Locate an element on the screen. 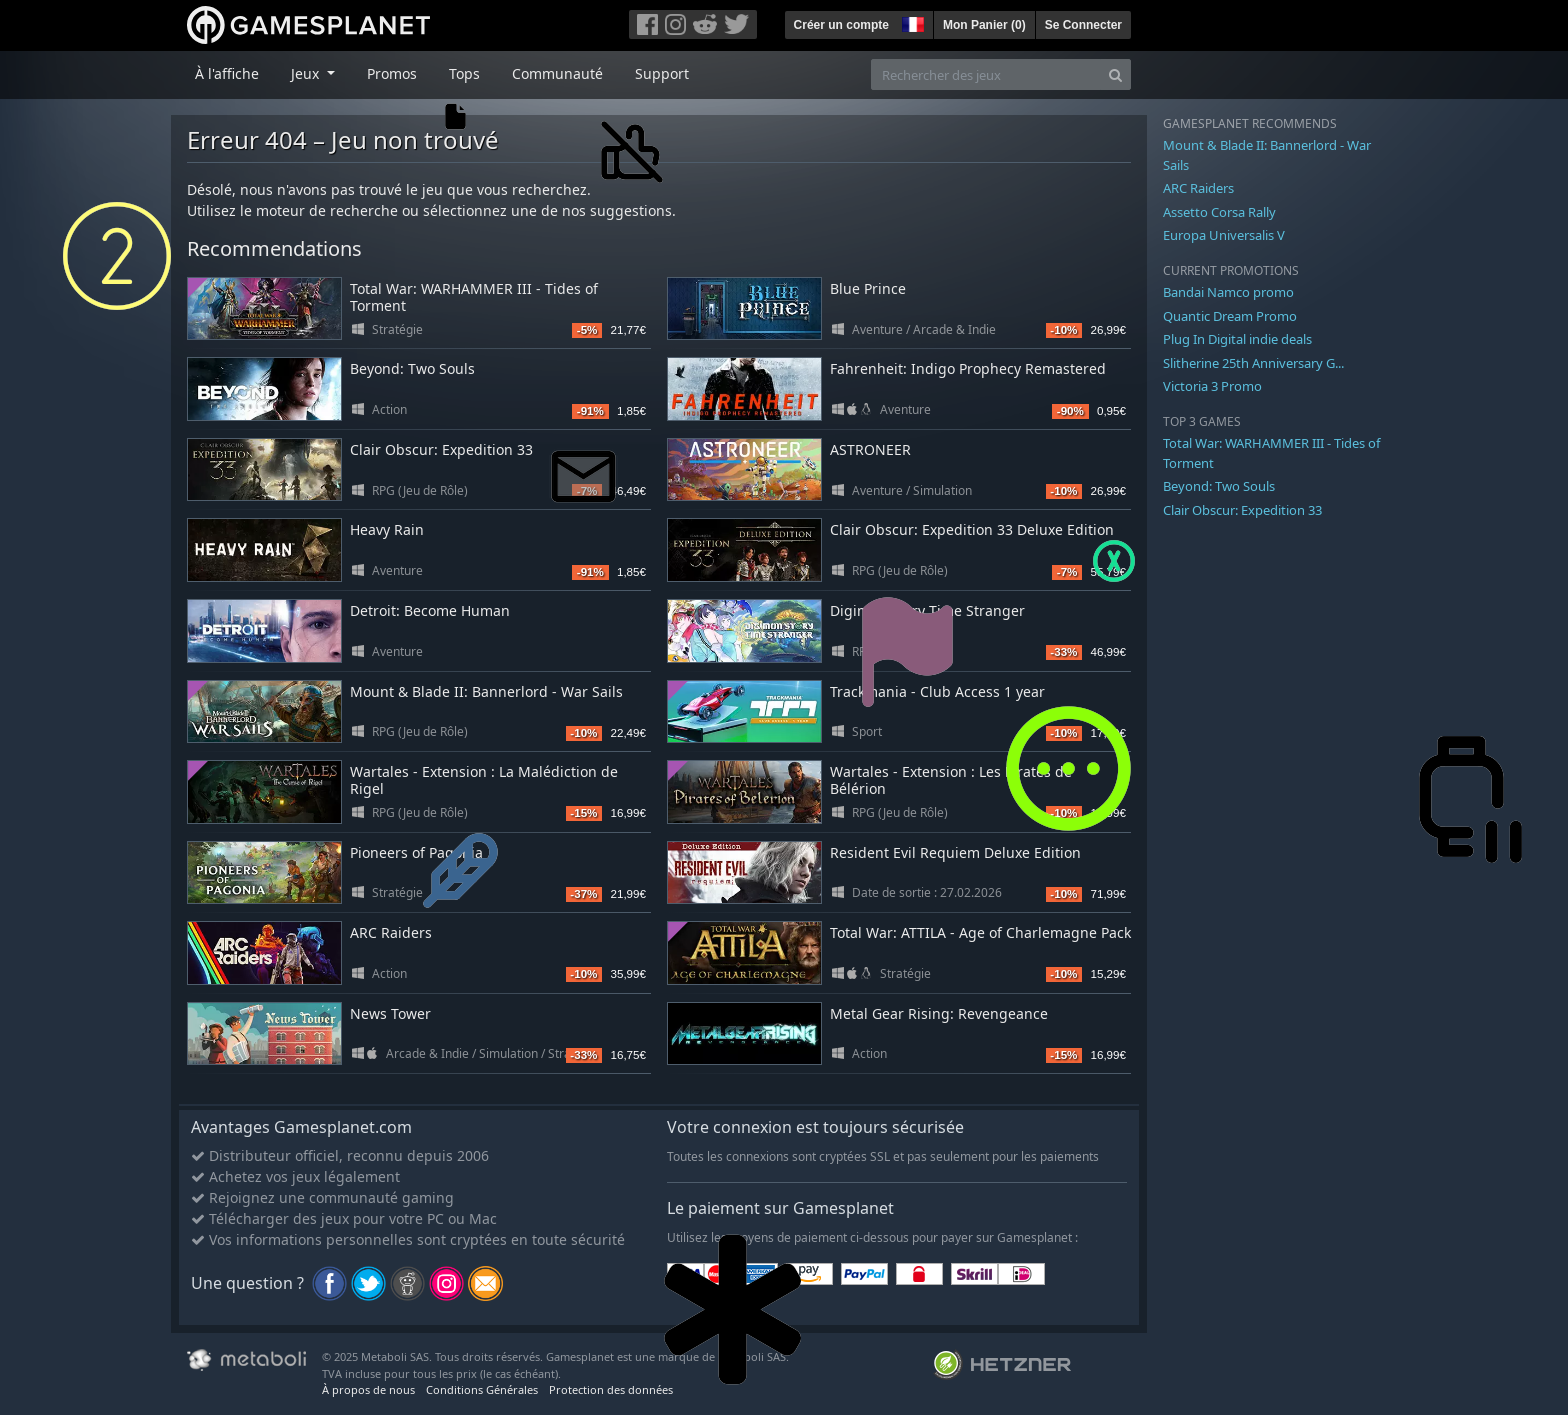 This screenshot has height=1415, width=1568. pause activity tracking on smartwatch is located at coordinates (1461, 796).